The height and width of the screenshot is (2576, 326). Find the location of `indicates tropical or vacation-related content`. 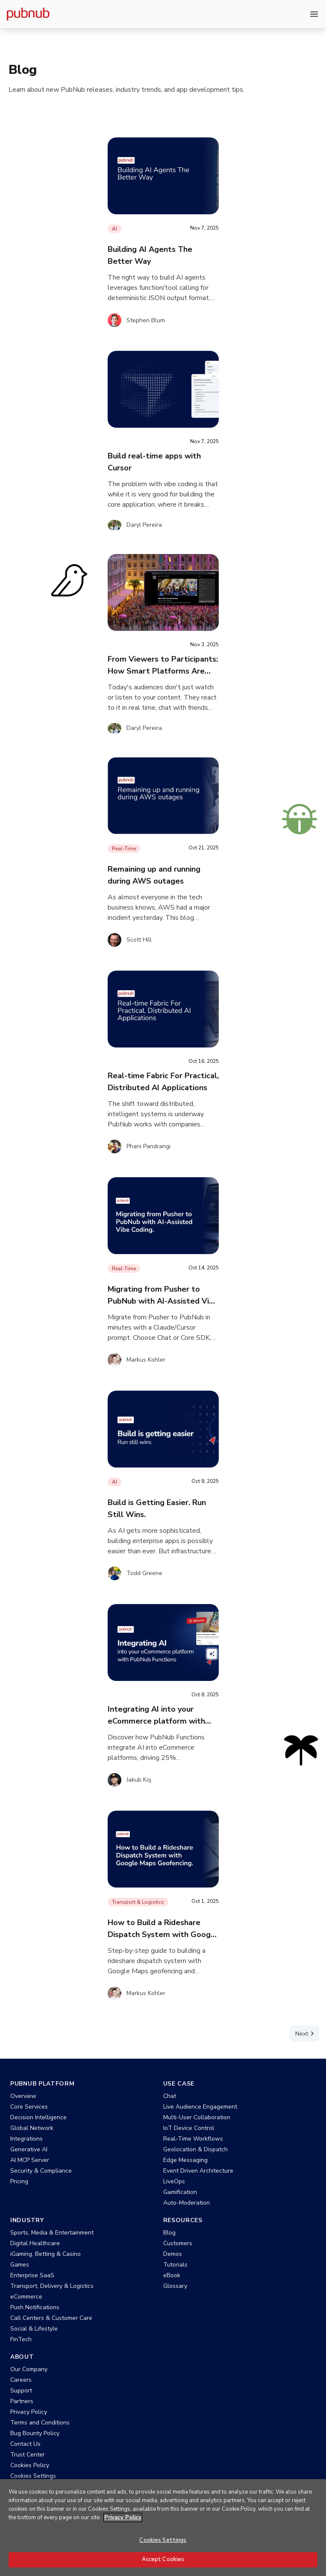

indicates tropical or vacation-related content is located at coordinates (301, 1750).